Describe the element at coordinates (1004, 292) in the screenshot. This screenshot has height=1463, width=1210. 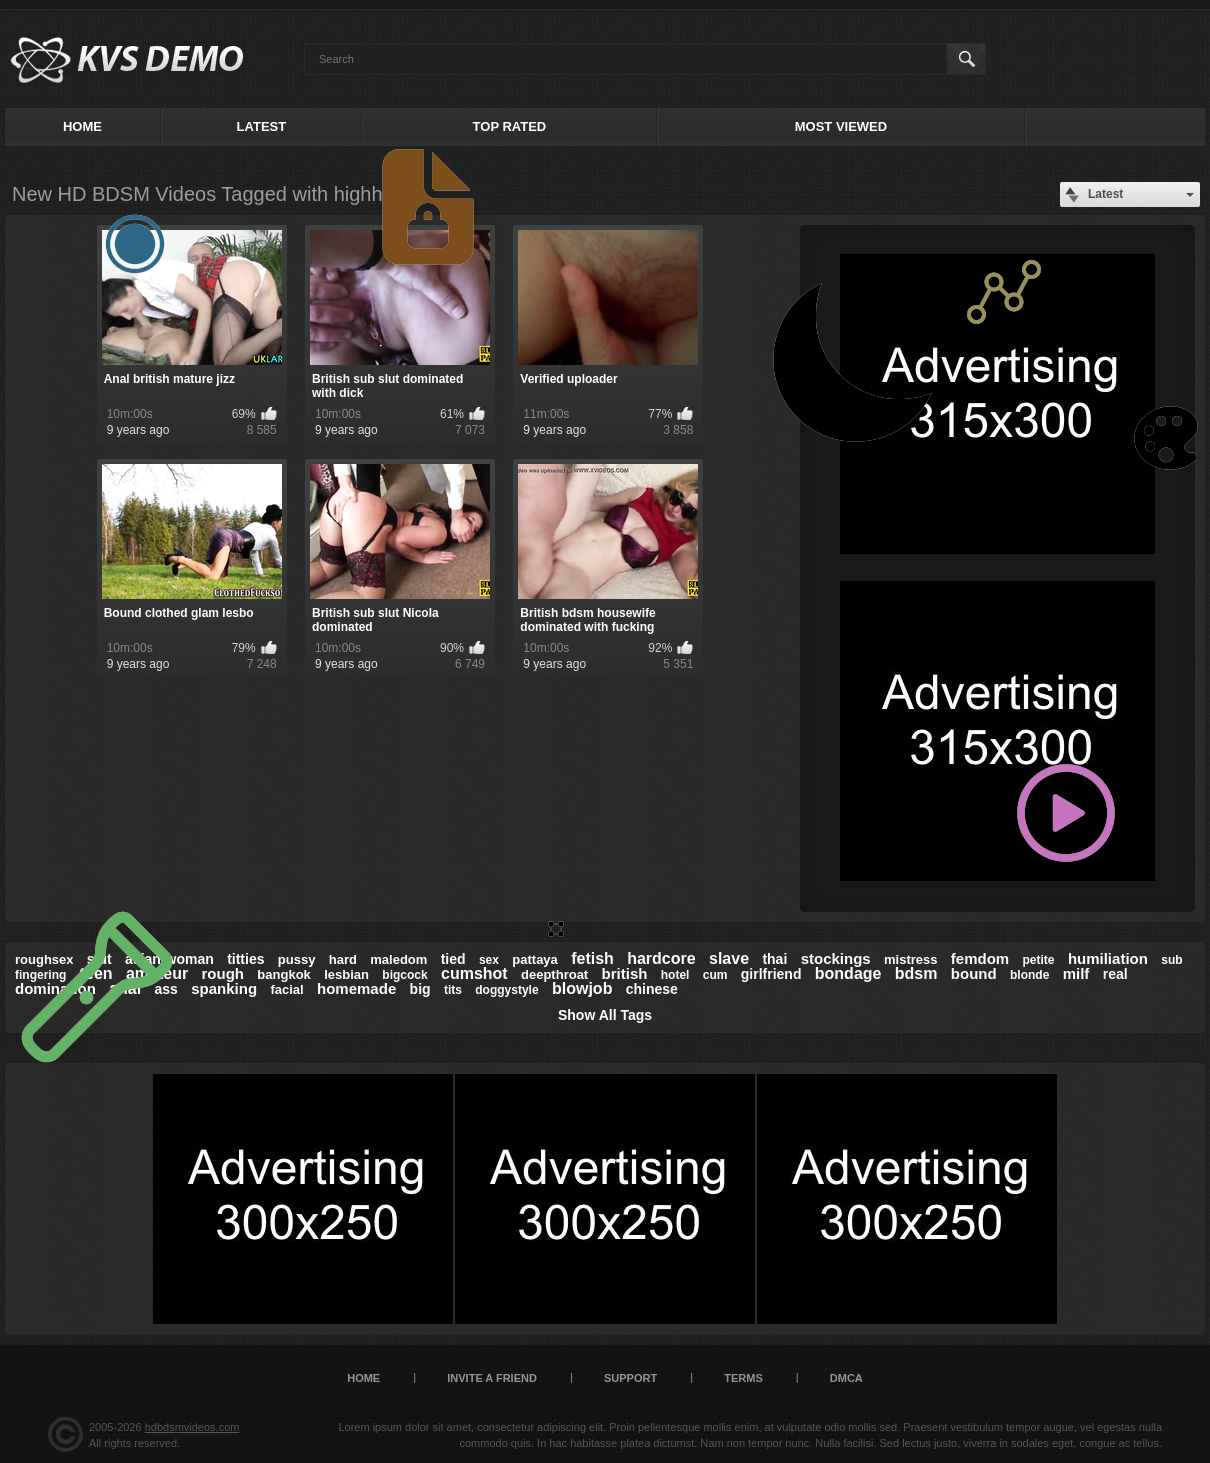
I see `view connected data points or nodes` at that location.